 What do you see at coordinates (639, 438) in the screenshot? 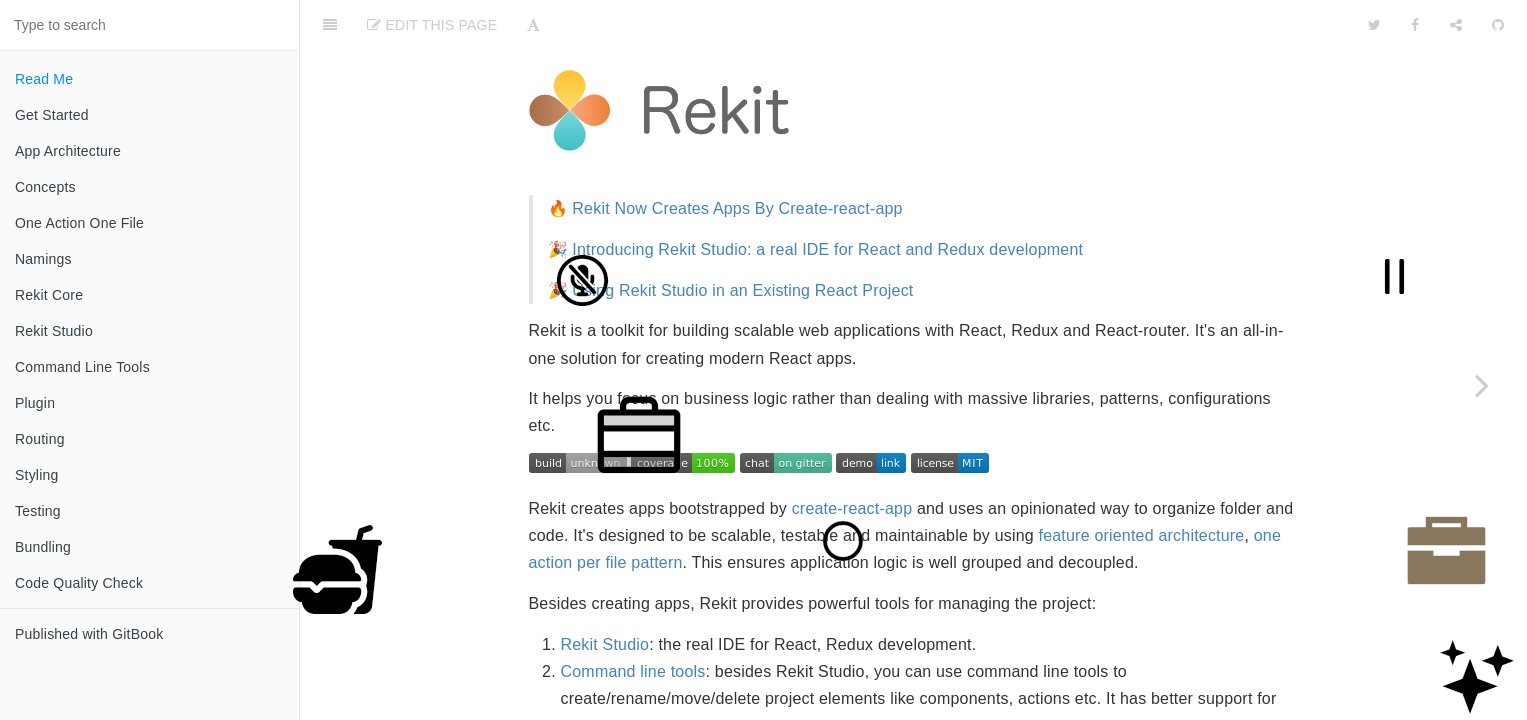
I see `access work documents or business tools` at bounding box center [639, 438].